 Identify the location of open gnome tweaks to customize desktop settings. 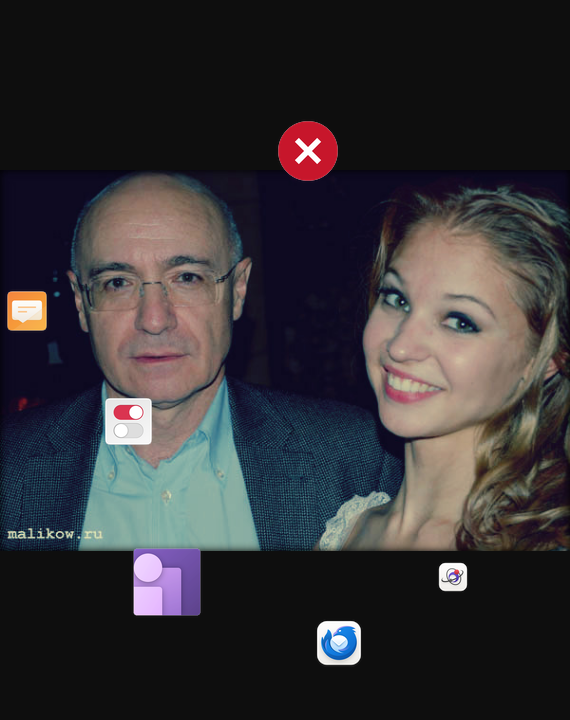
(128, 421).